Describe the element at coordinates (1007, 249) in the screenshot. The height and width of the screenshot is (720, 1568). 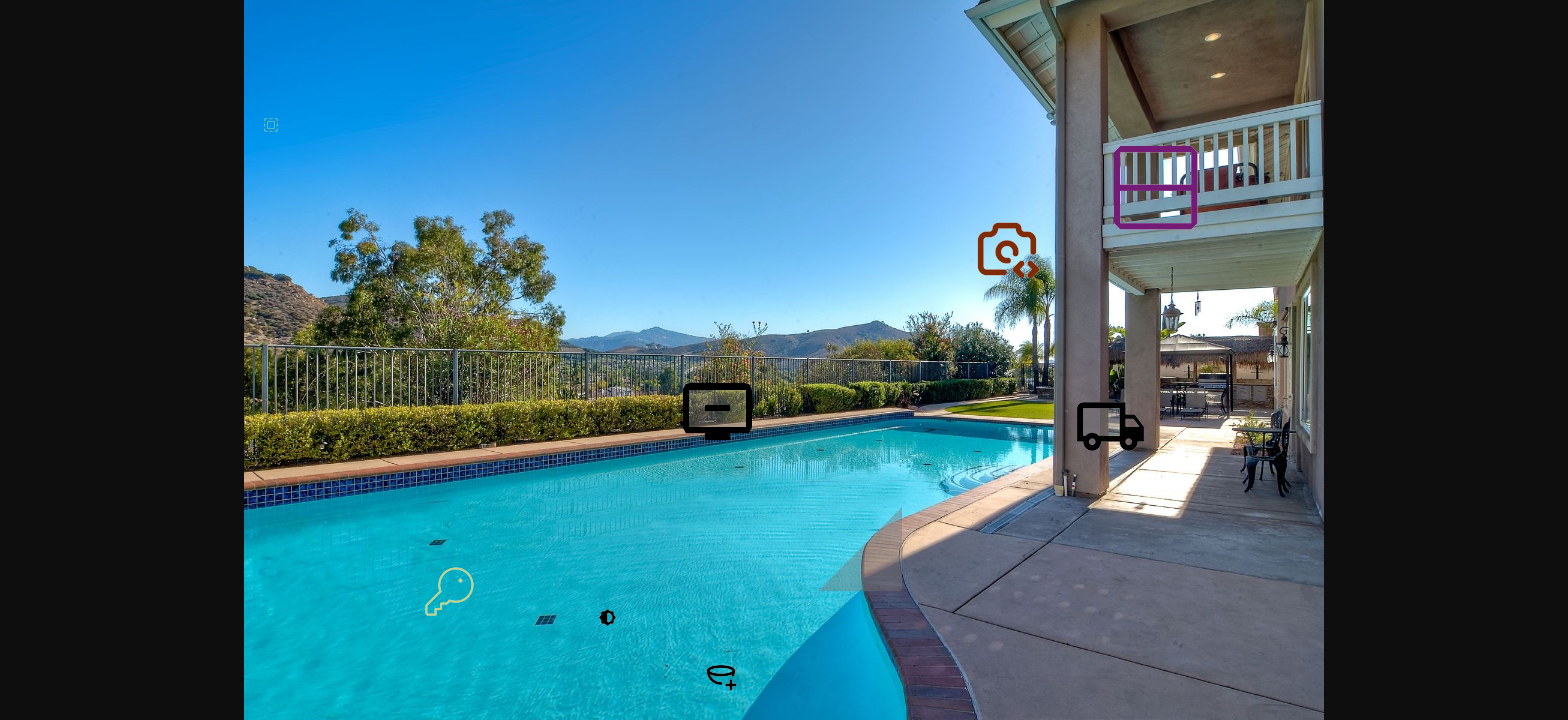
I see `scan or capture code with camera` at that location.